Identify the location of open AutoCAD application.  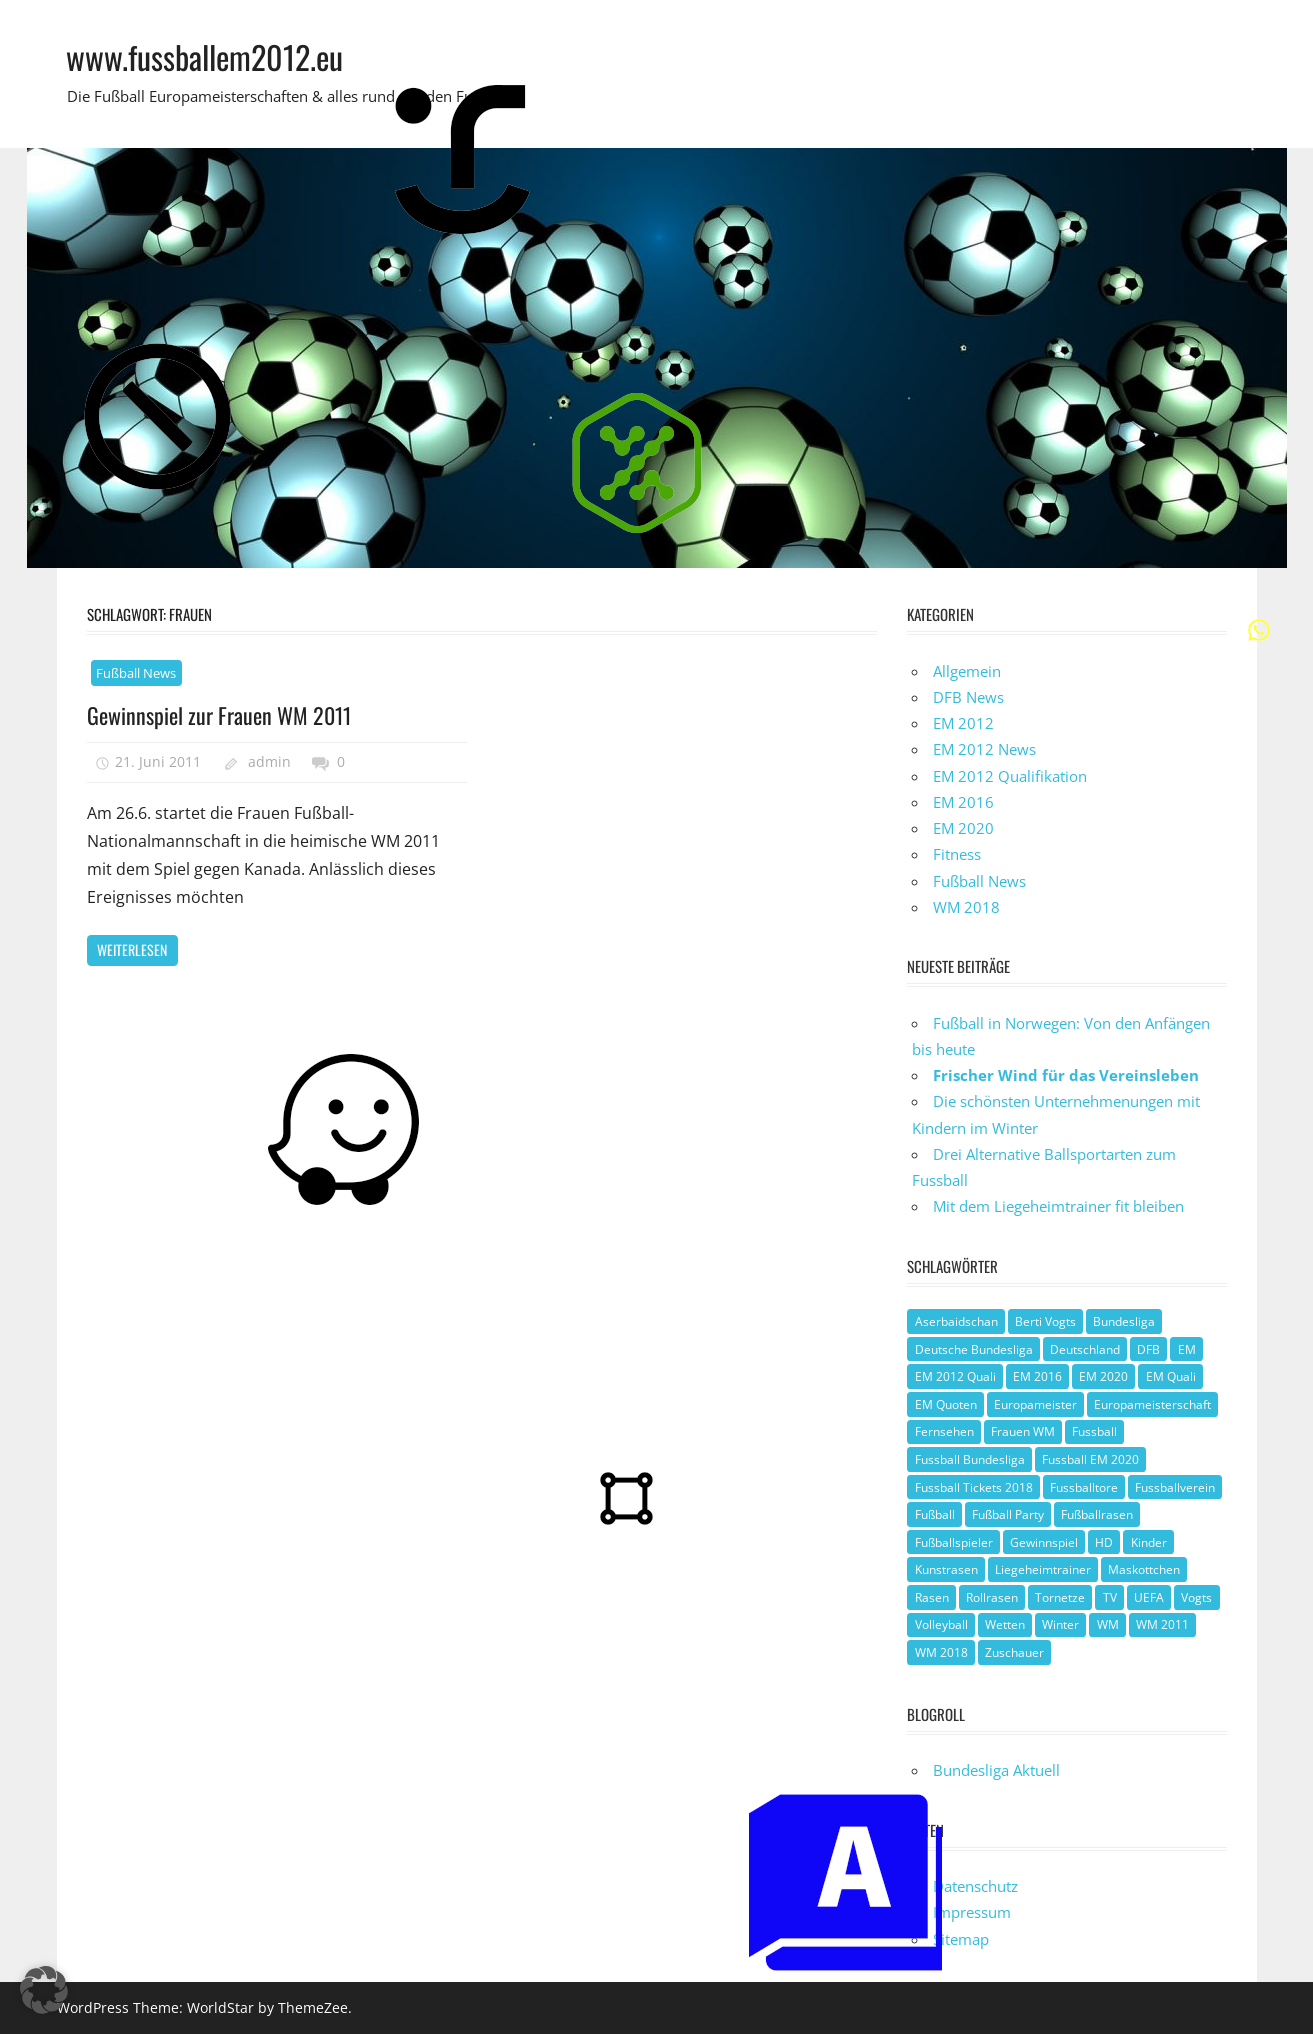
(845, 1882).